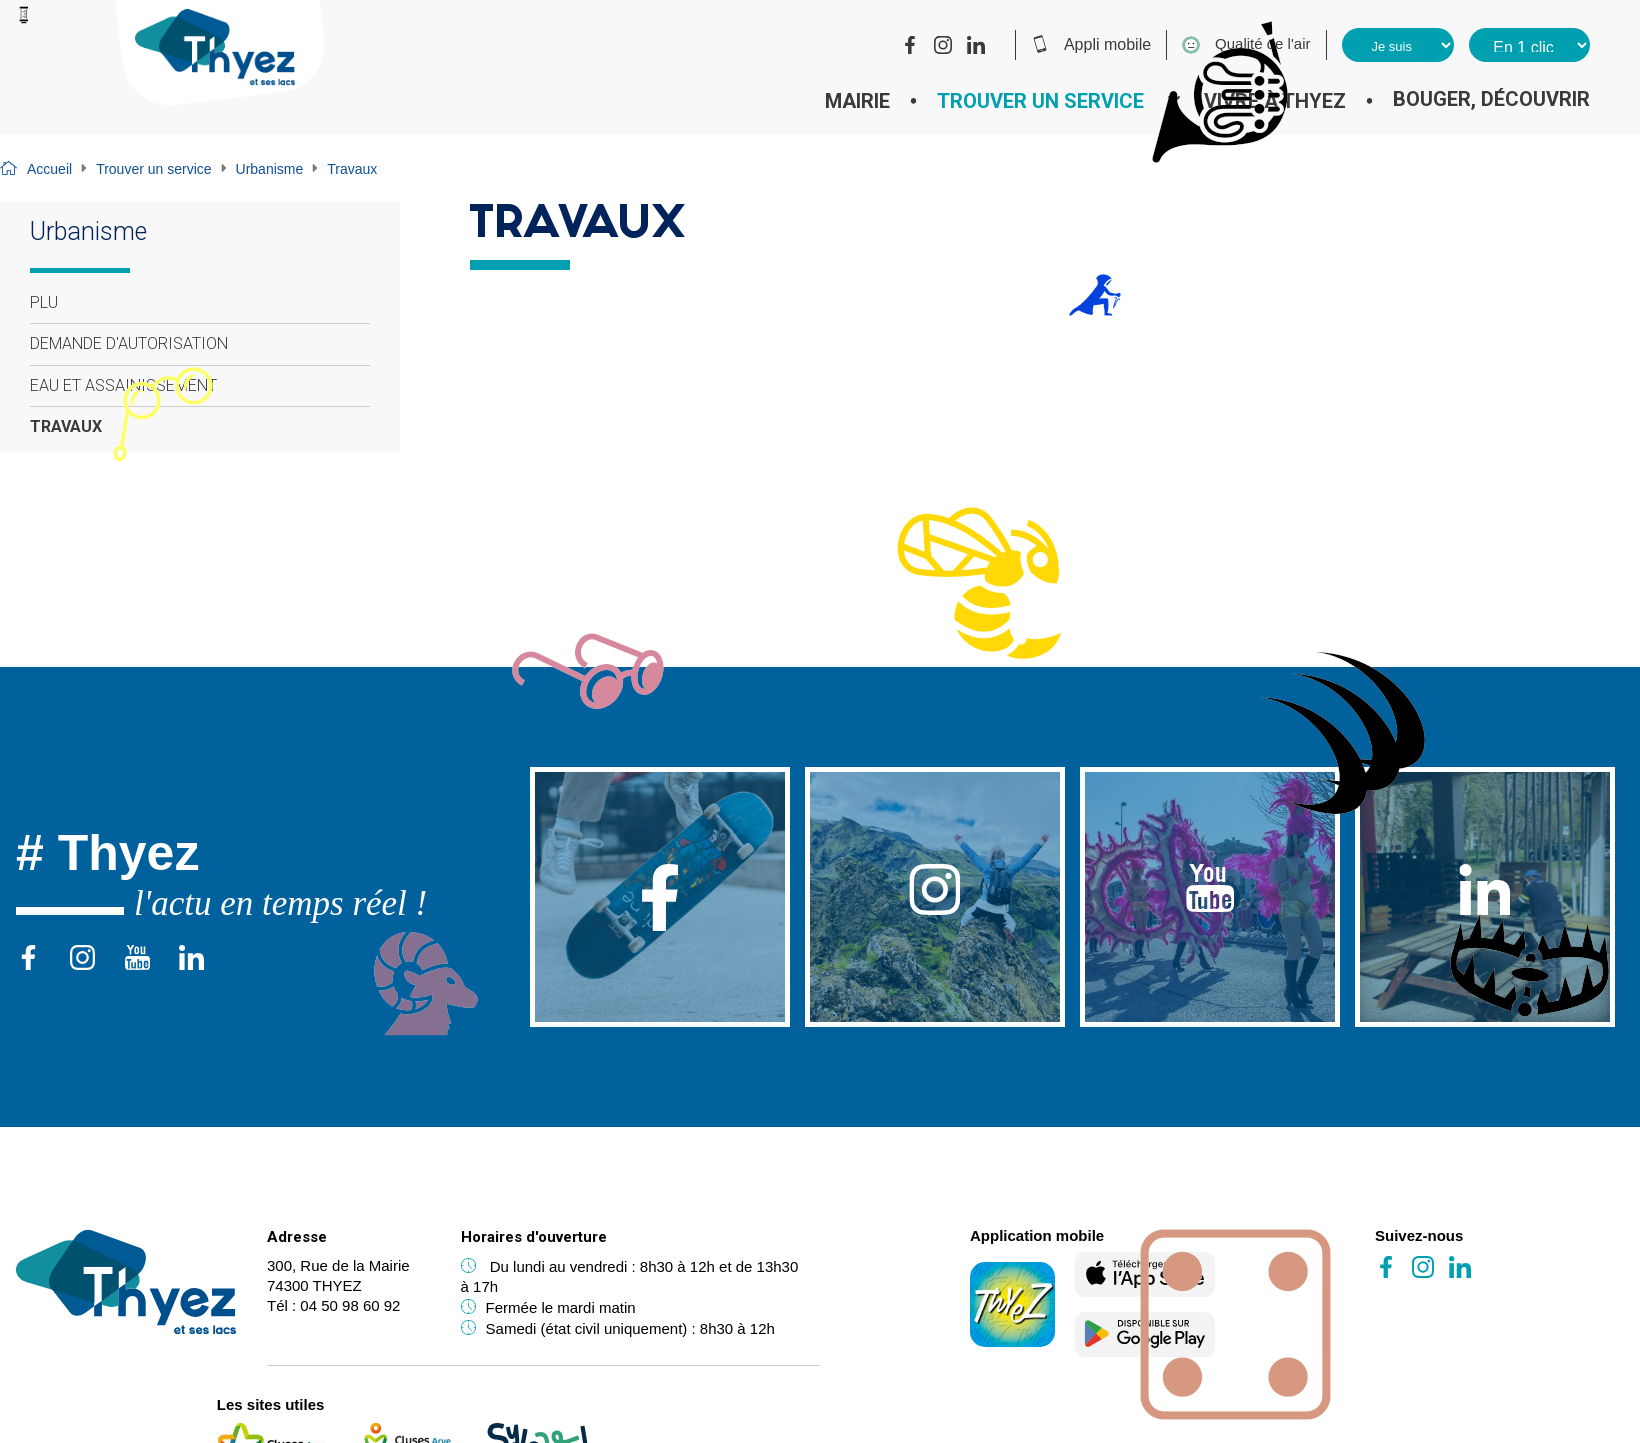 The height and width of the screenshot is (1443, 1640). I want to click on view temperature or measurement settings, so click(24, 15).